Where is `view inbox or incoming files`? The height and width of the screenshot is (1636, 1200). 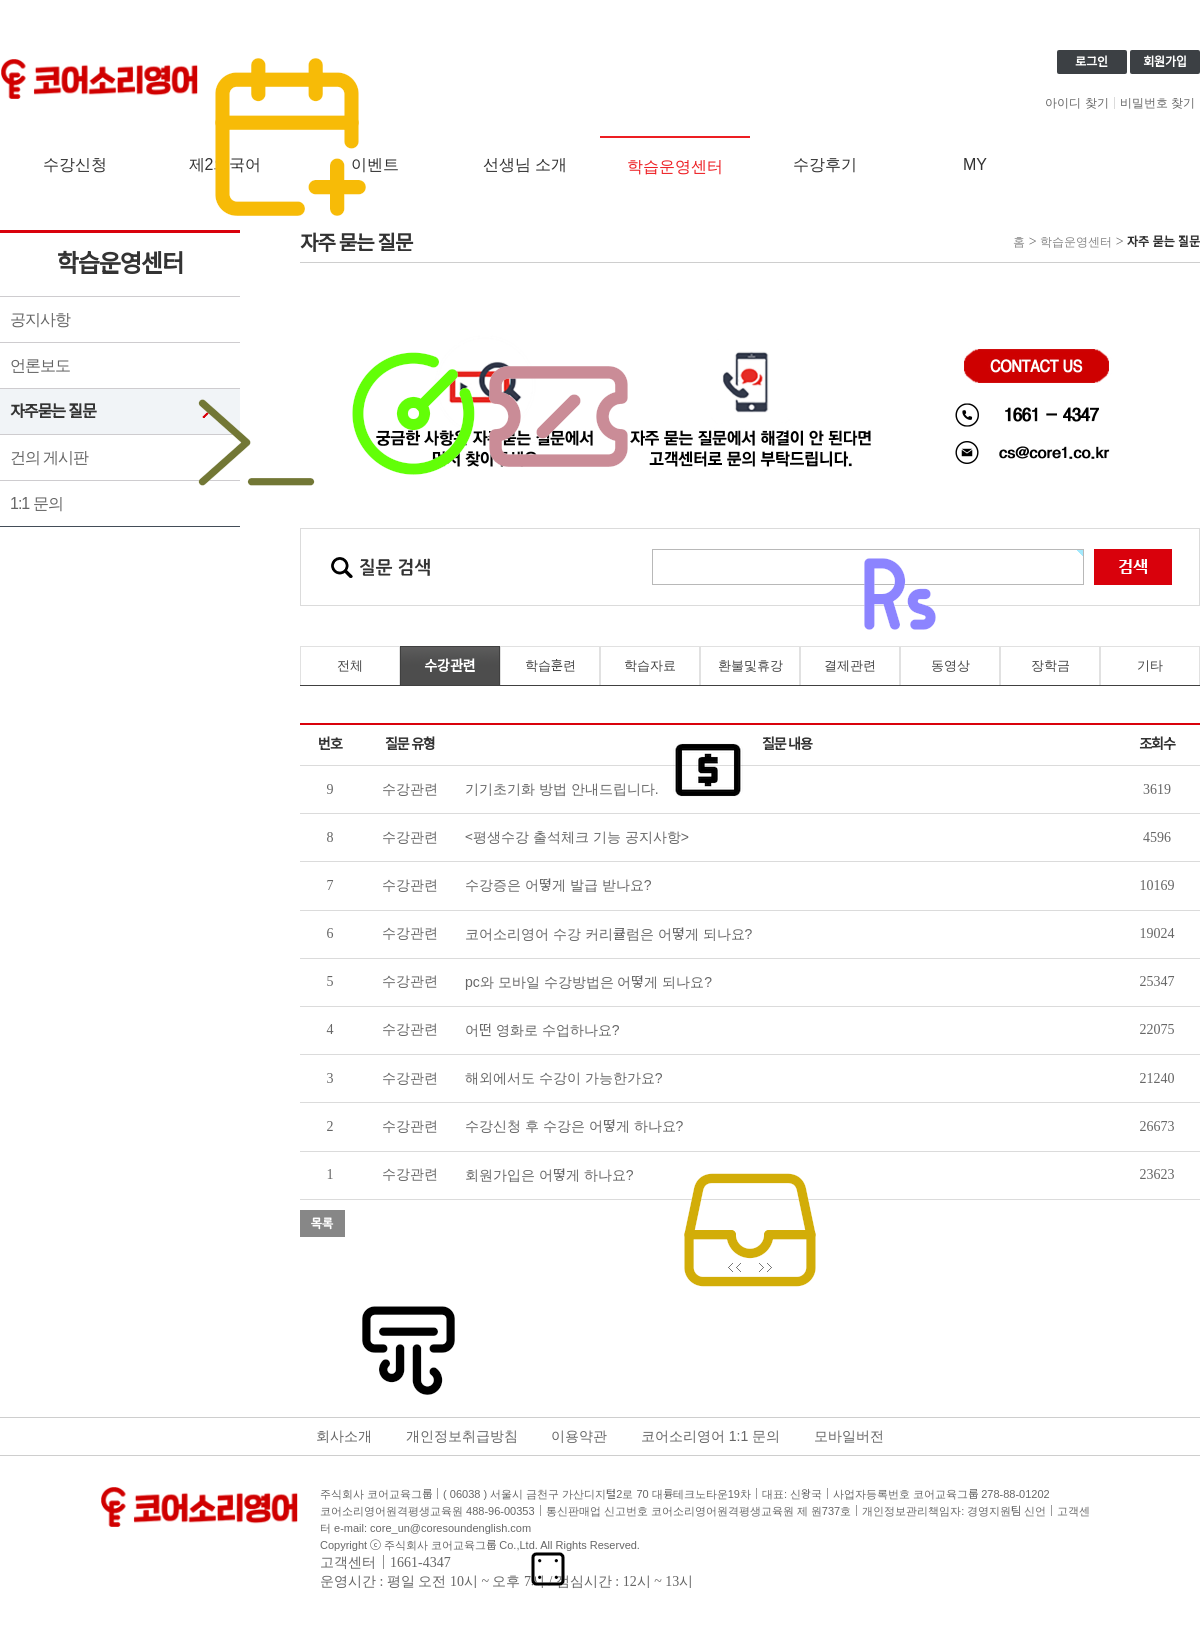
view inbox or incoming files is located at coordinates (750, 1230).